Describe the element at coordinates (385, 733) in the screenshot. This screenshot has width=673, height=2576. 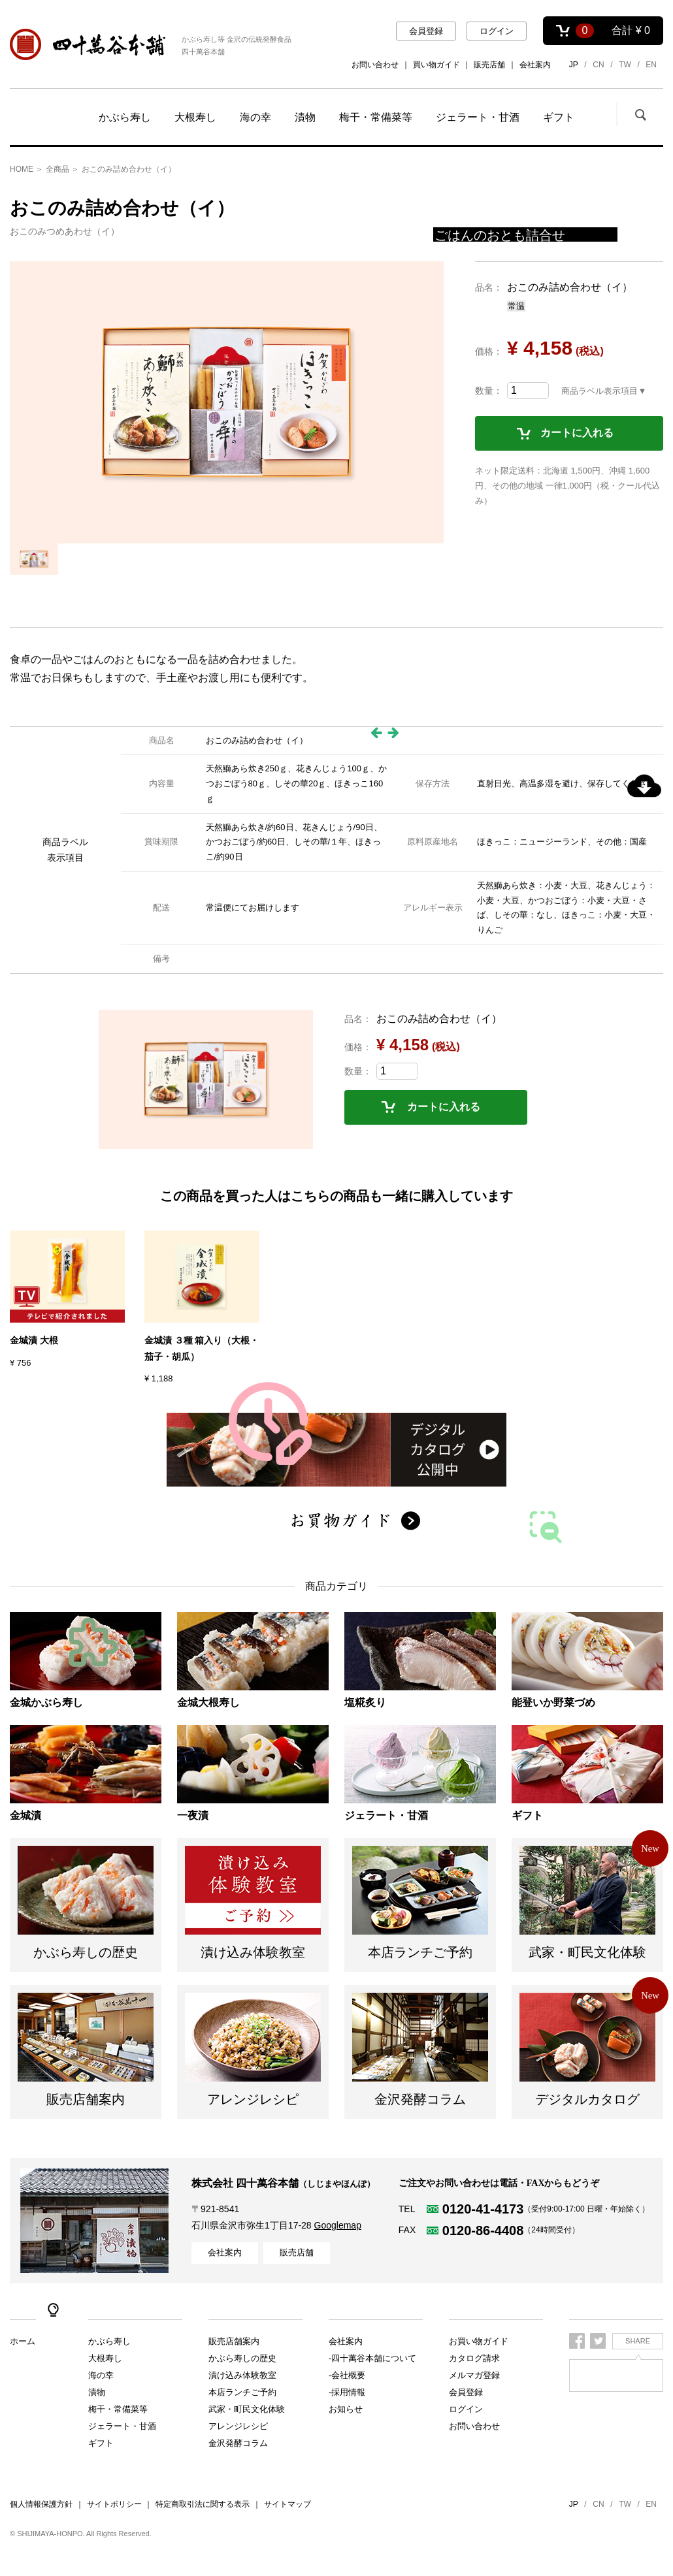
I see `adjust horizontal position or spacing` at that location.